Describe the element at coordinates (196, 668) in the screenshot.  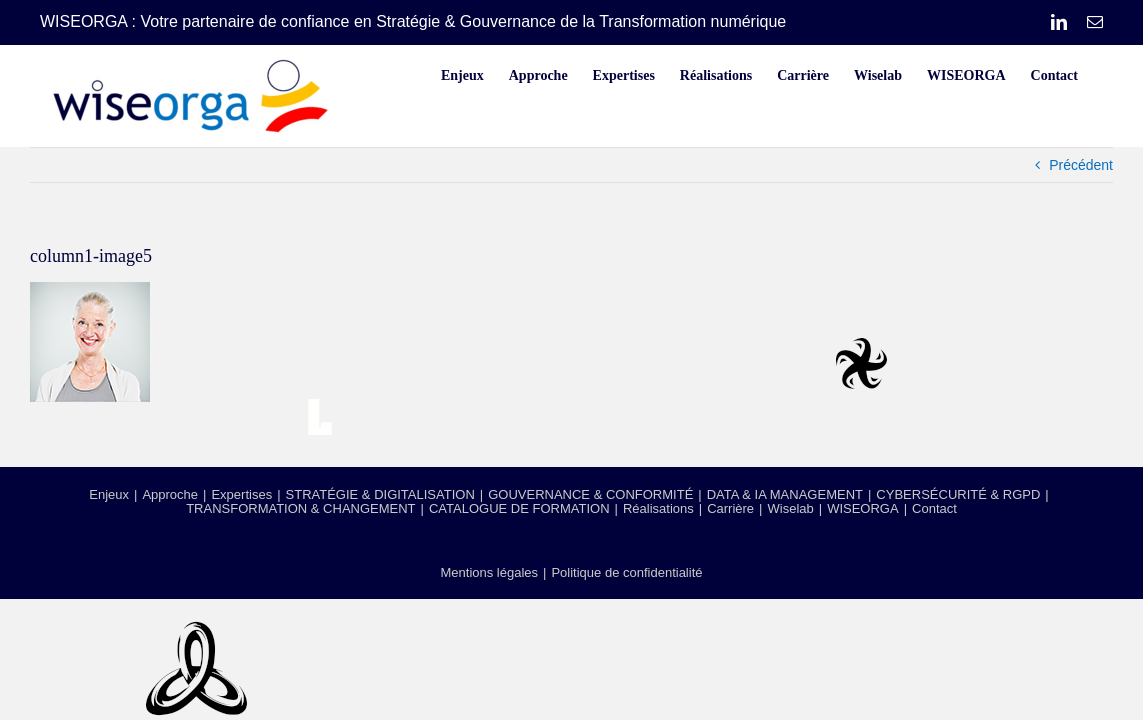
I see `treyarch game studio logo` at that location.